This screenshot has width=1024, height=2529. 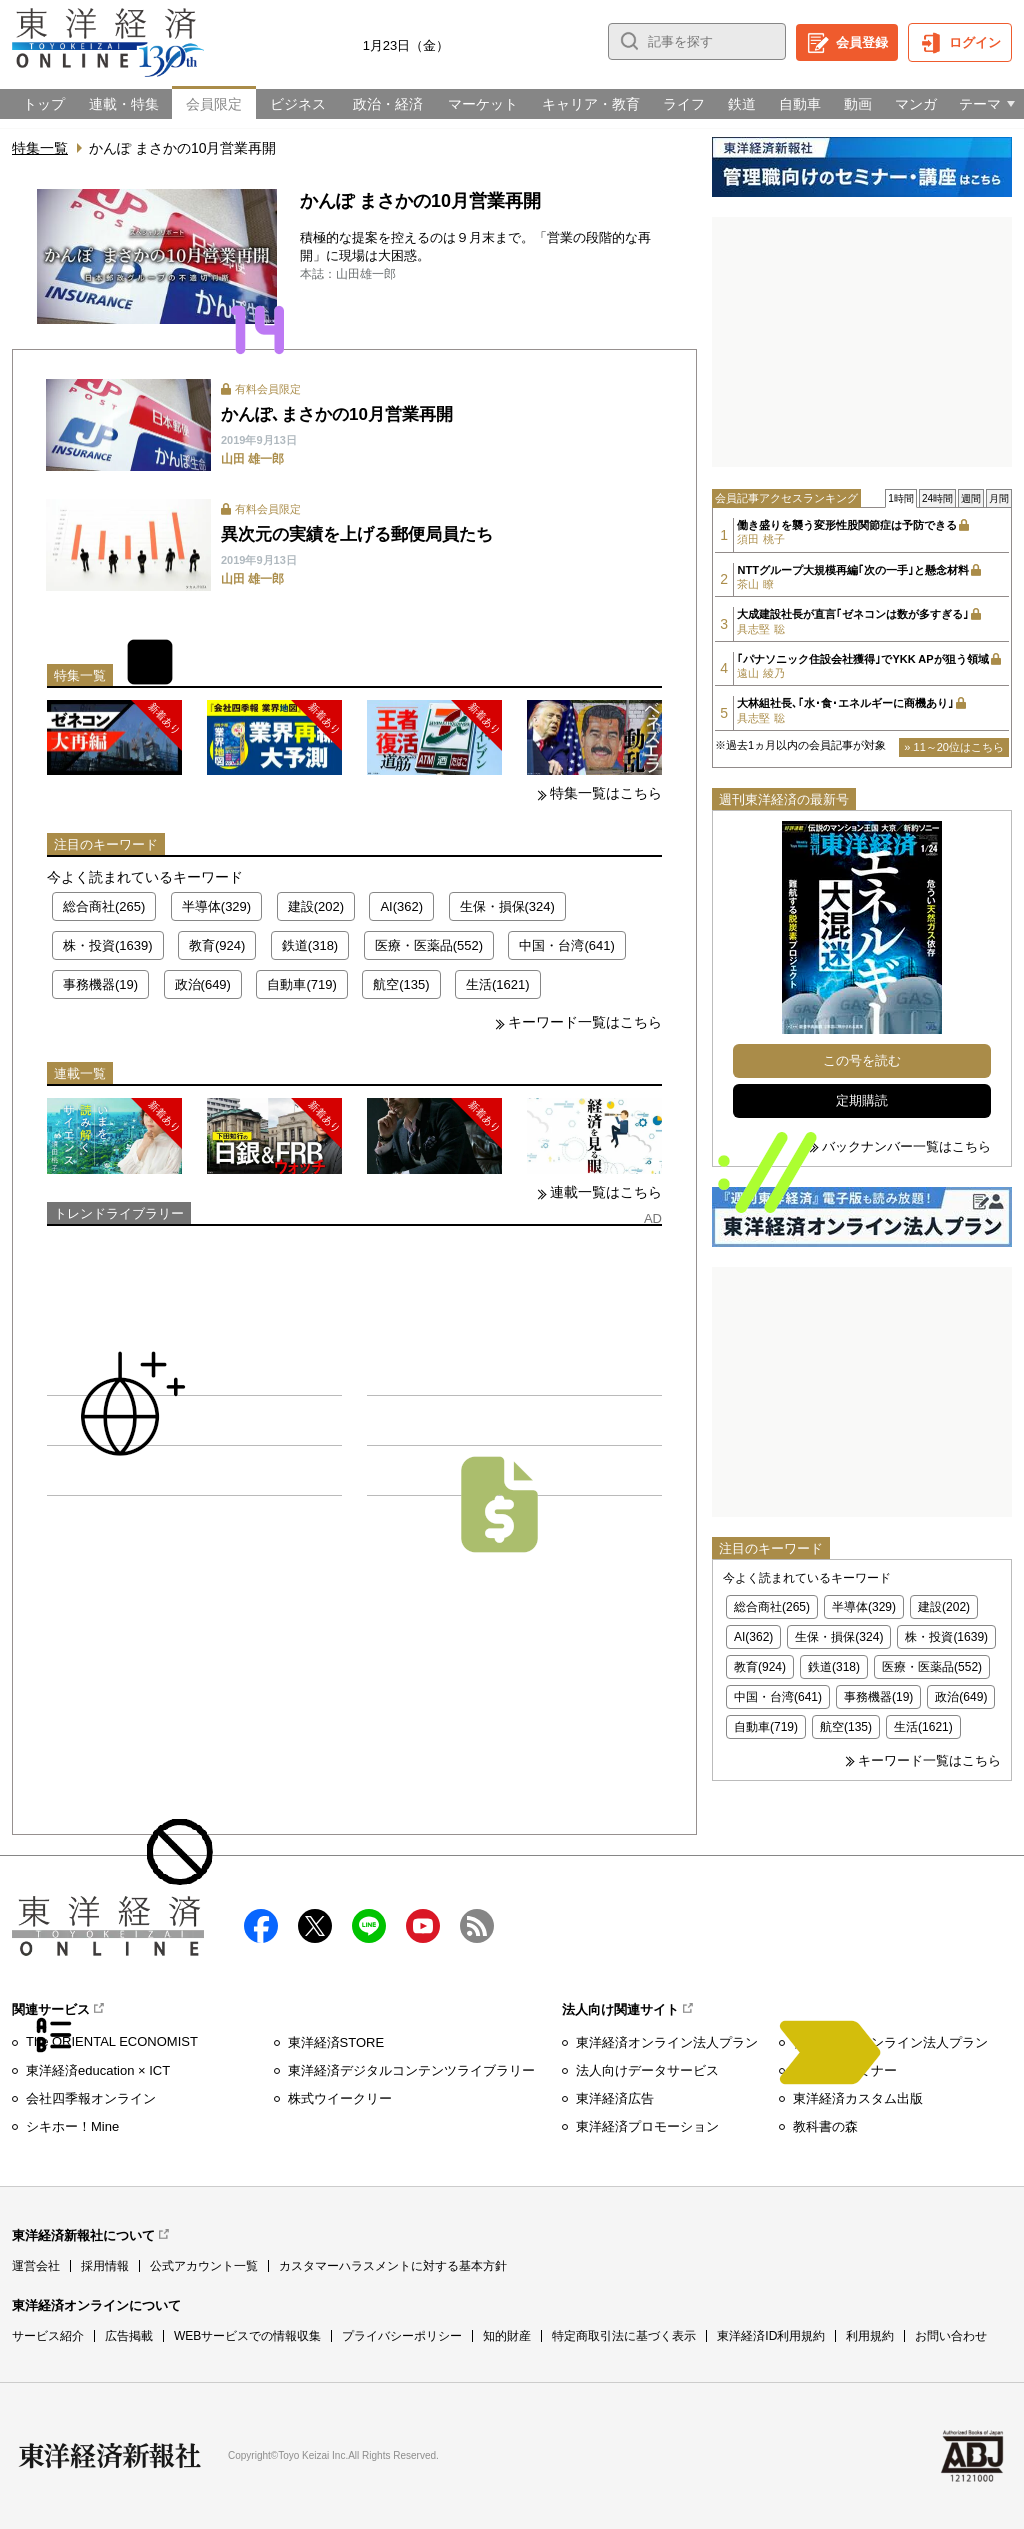 What do you see at coordinates (127, 1405) in the screenshot?
I see `access party or event mode` at bounding box center [127, 1405].